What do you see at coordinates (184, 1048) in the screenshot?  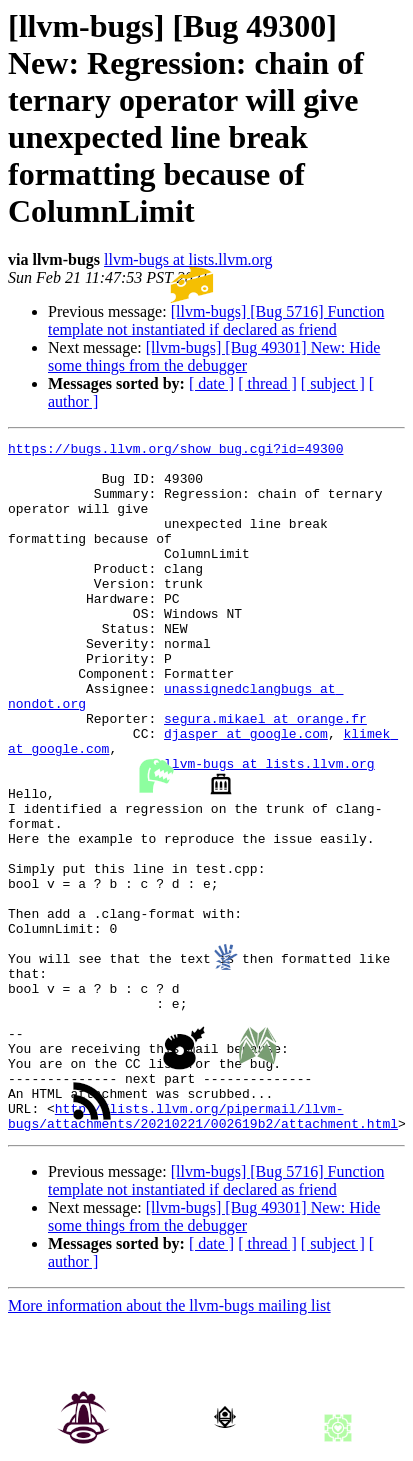 I see `poppy flower icon for remembrance or memorial features` at bounding box center [184, 1048].